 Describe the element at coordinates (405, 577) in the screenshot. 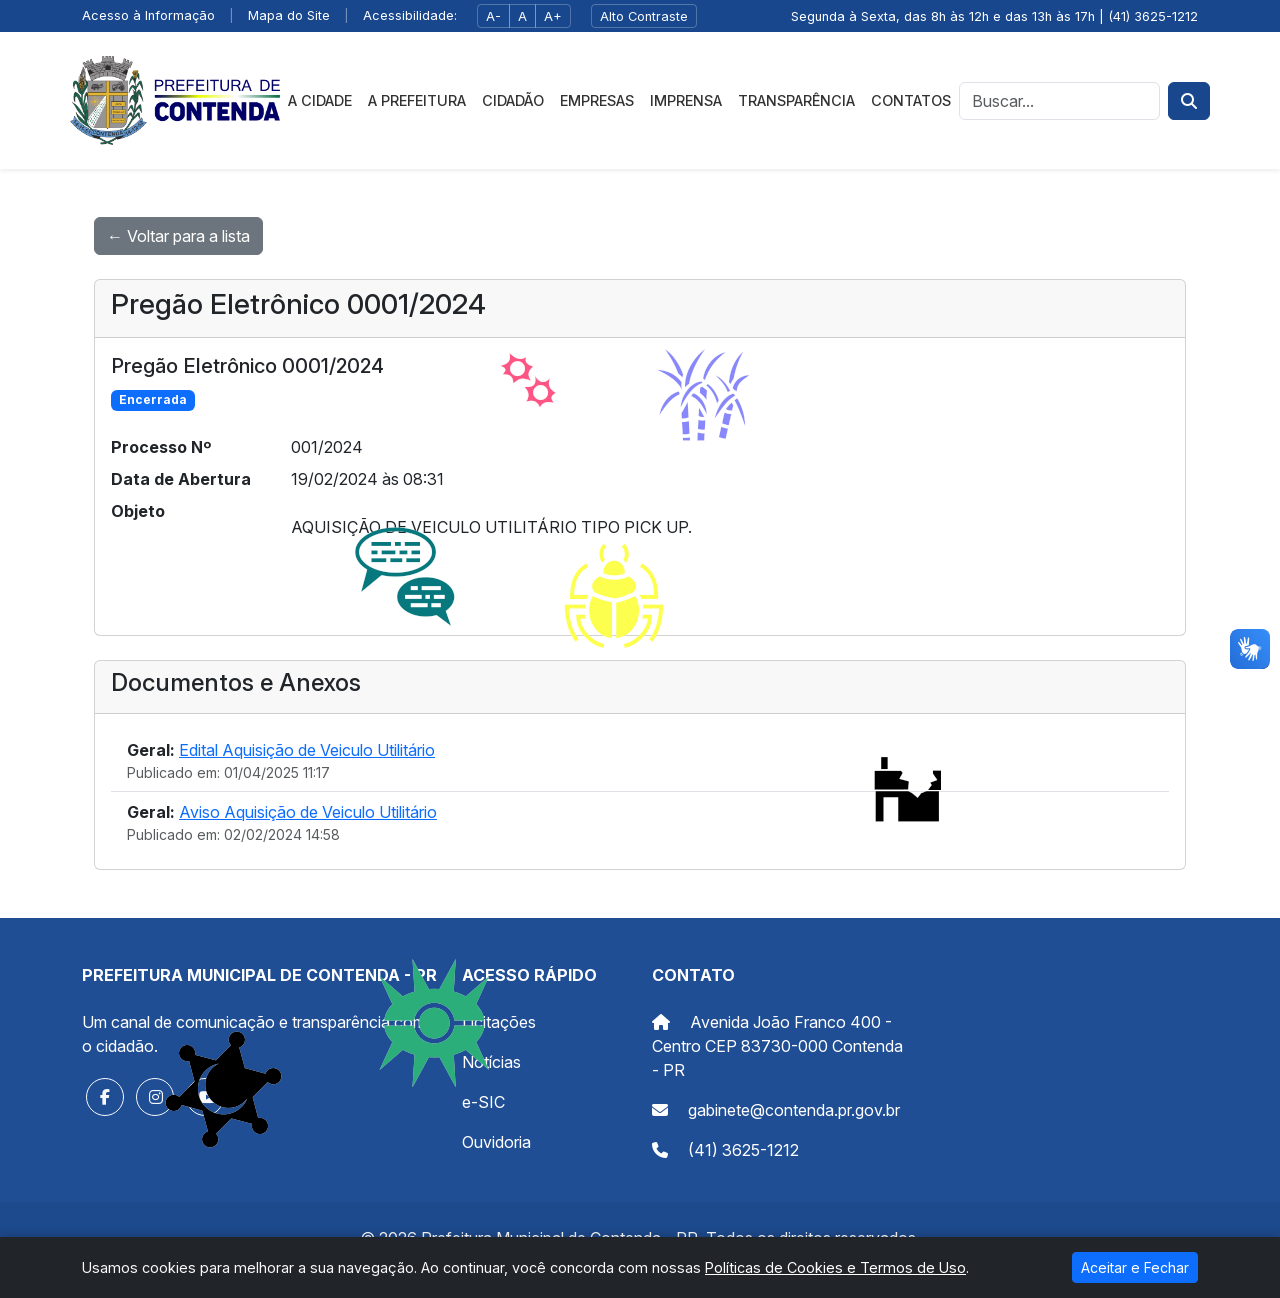

I see `open chat or messaging feature` at that location.